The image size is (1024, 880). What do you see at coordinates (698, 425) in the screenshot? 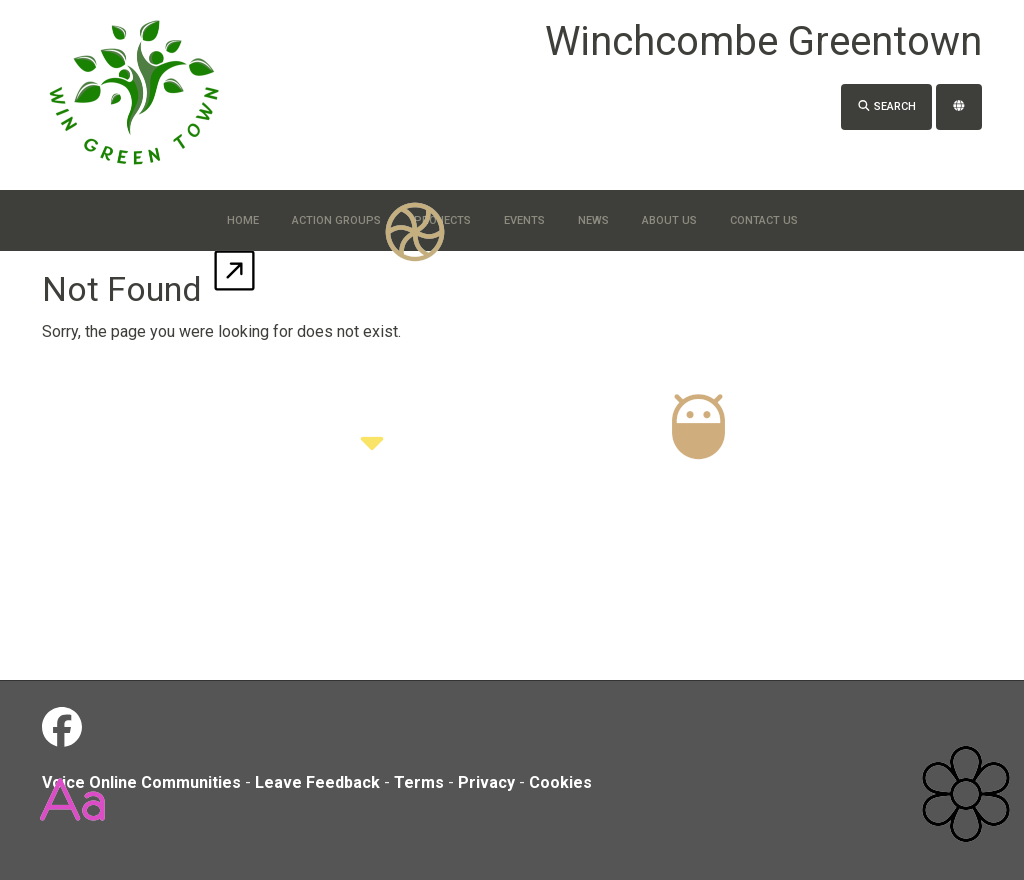
I see `android device or app settings` at bounding box center [698, 425].